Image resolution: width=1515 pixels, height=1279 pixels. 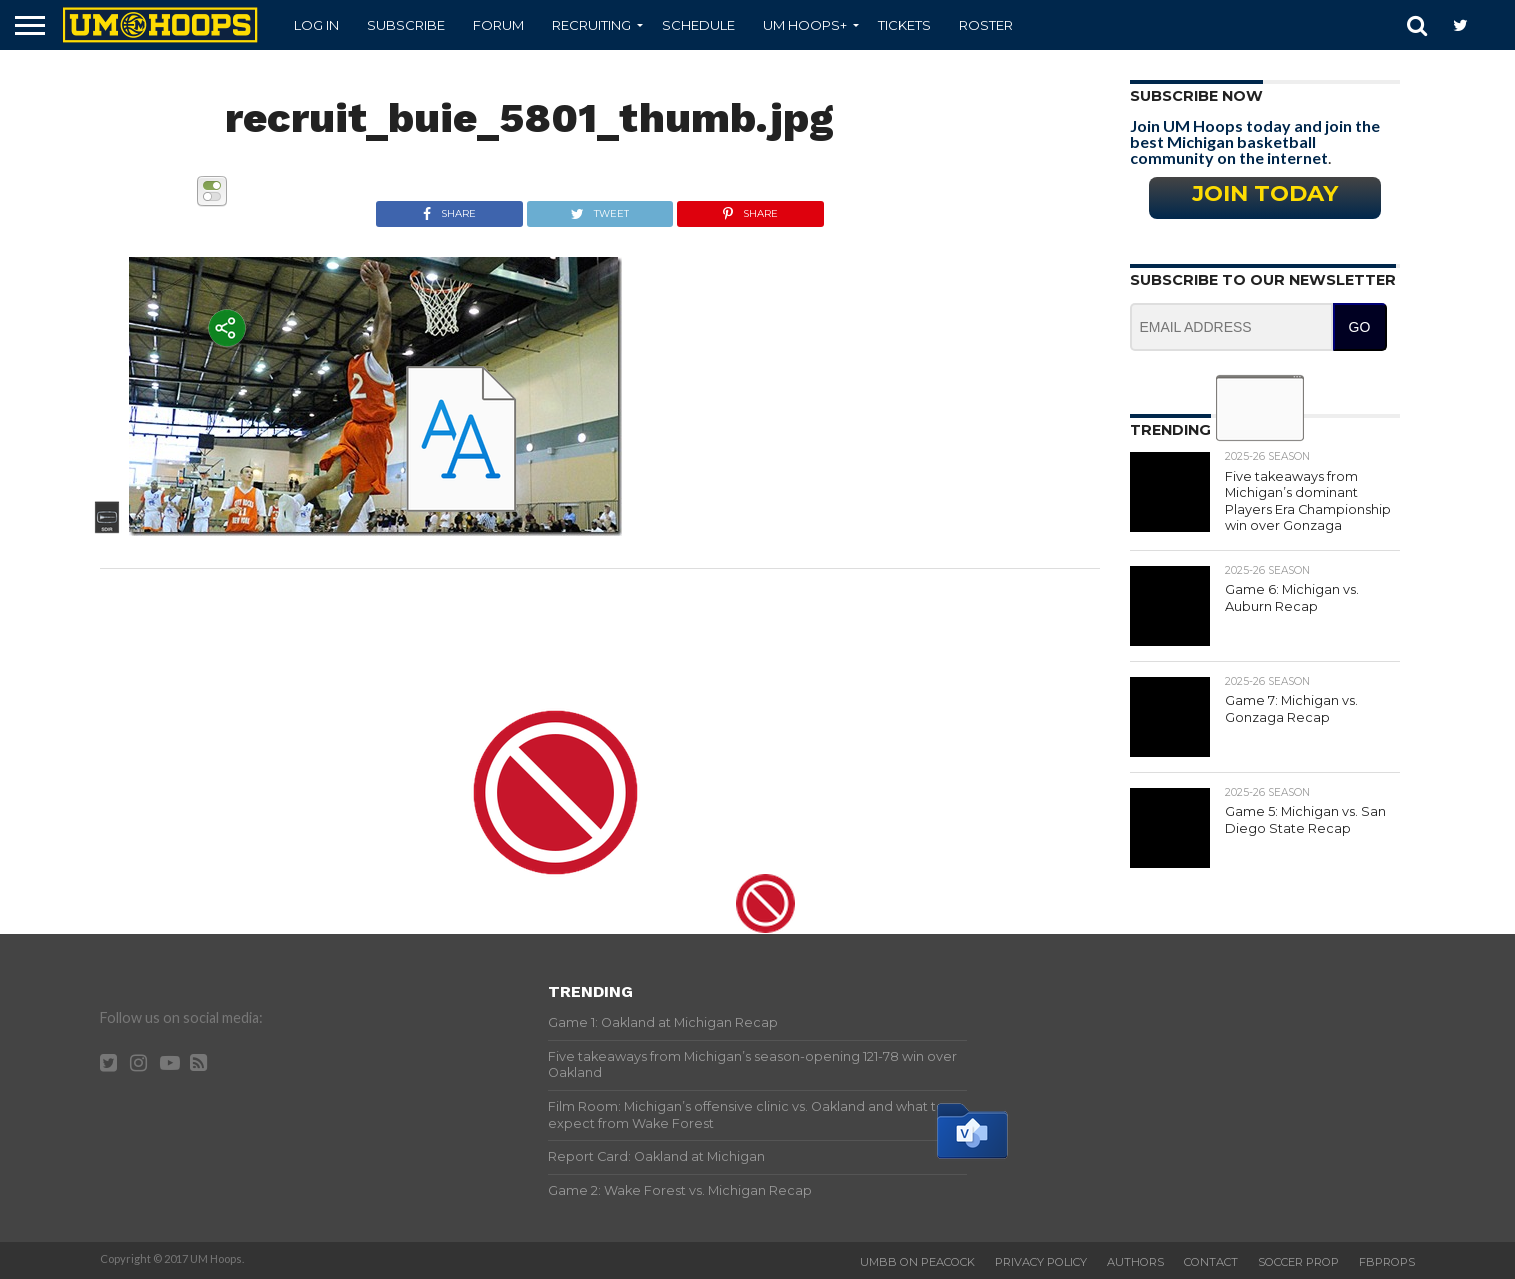 I want to click on open a new window, so click(x=1260, y=408).